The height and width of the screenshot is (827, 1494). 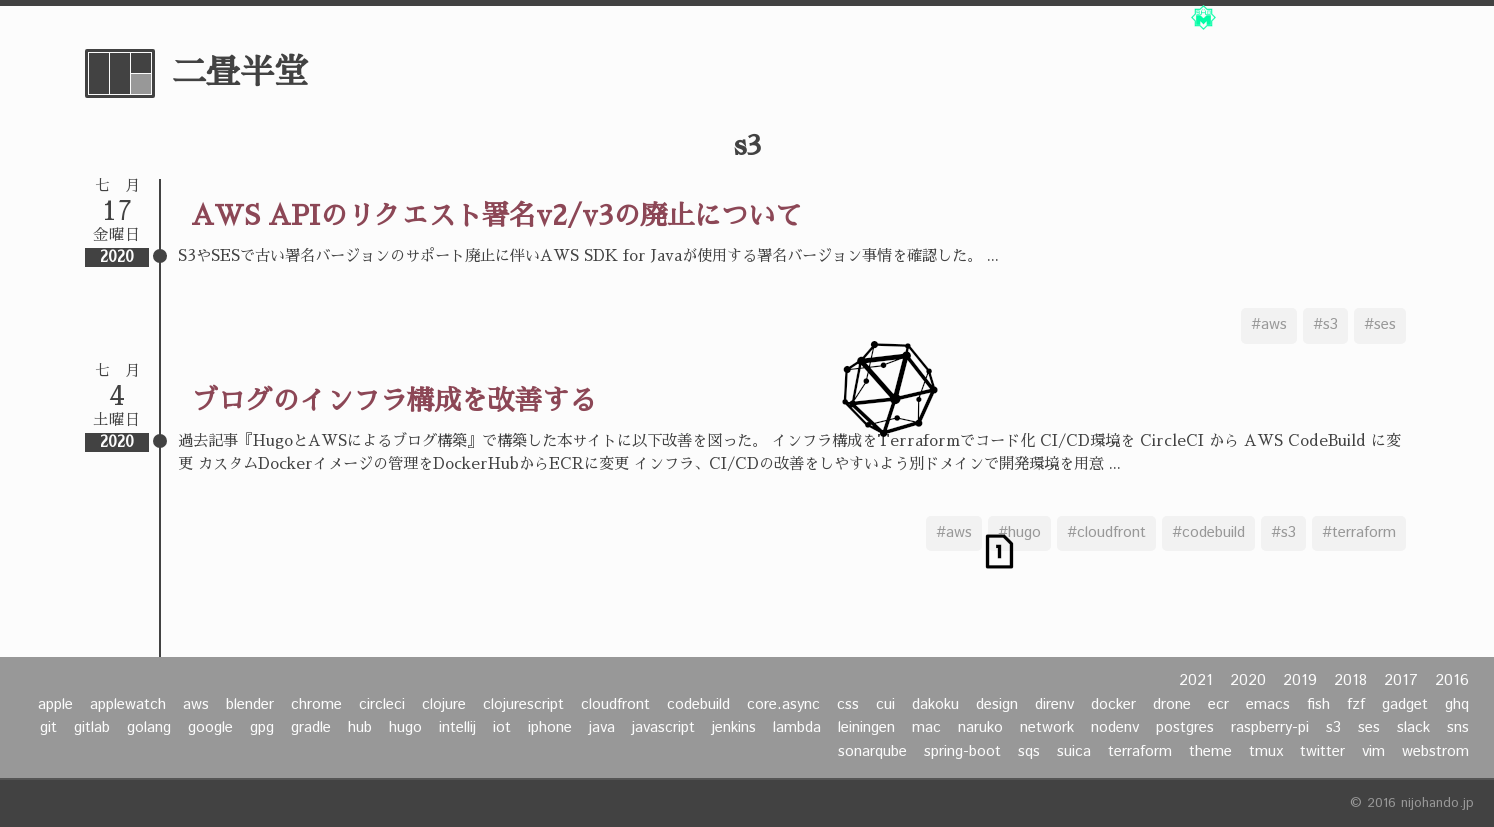 I want to click on open SageMath mathematical software, so click(x=890, y=389).